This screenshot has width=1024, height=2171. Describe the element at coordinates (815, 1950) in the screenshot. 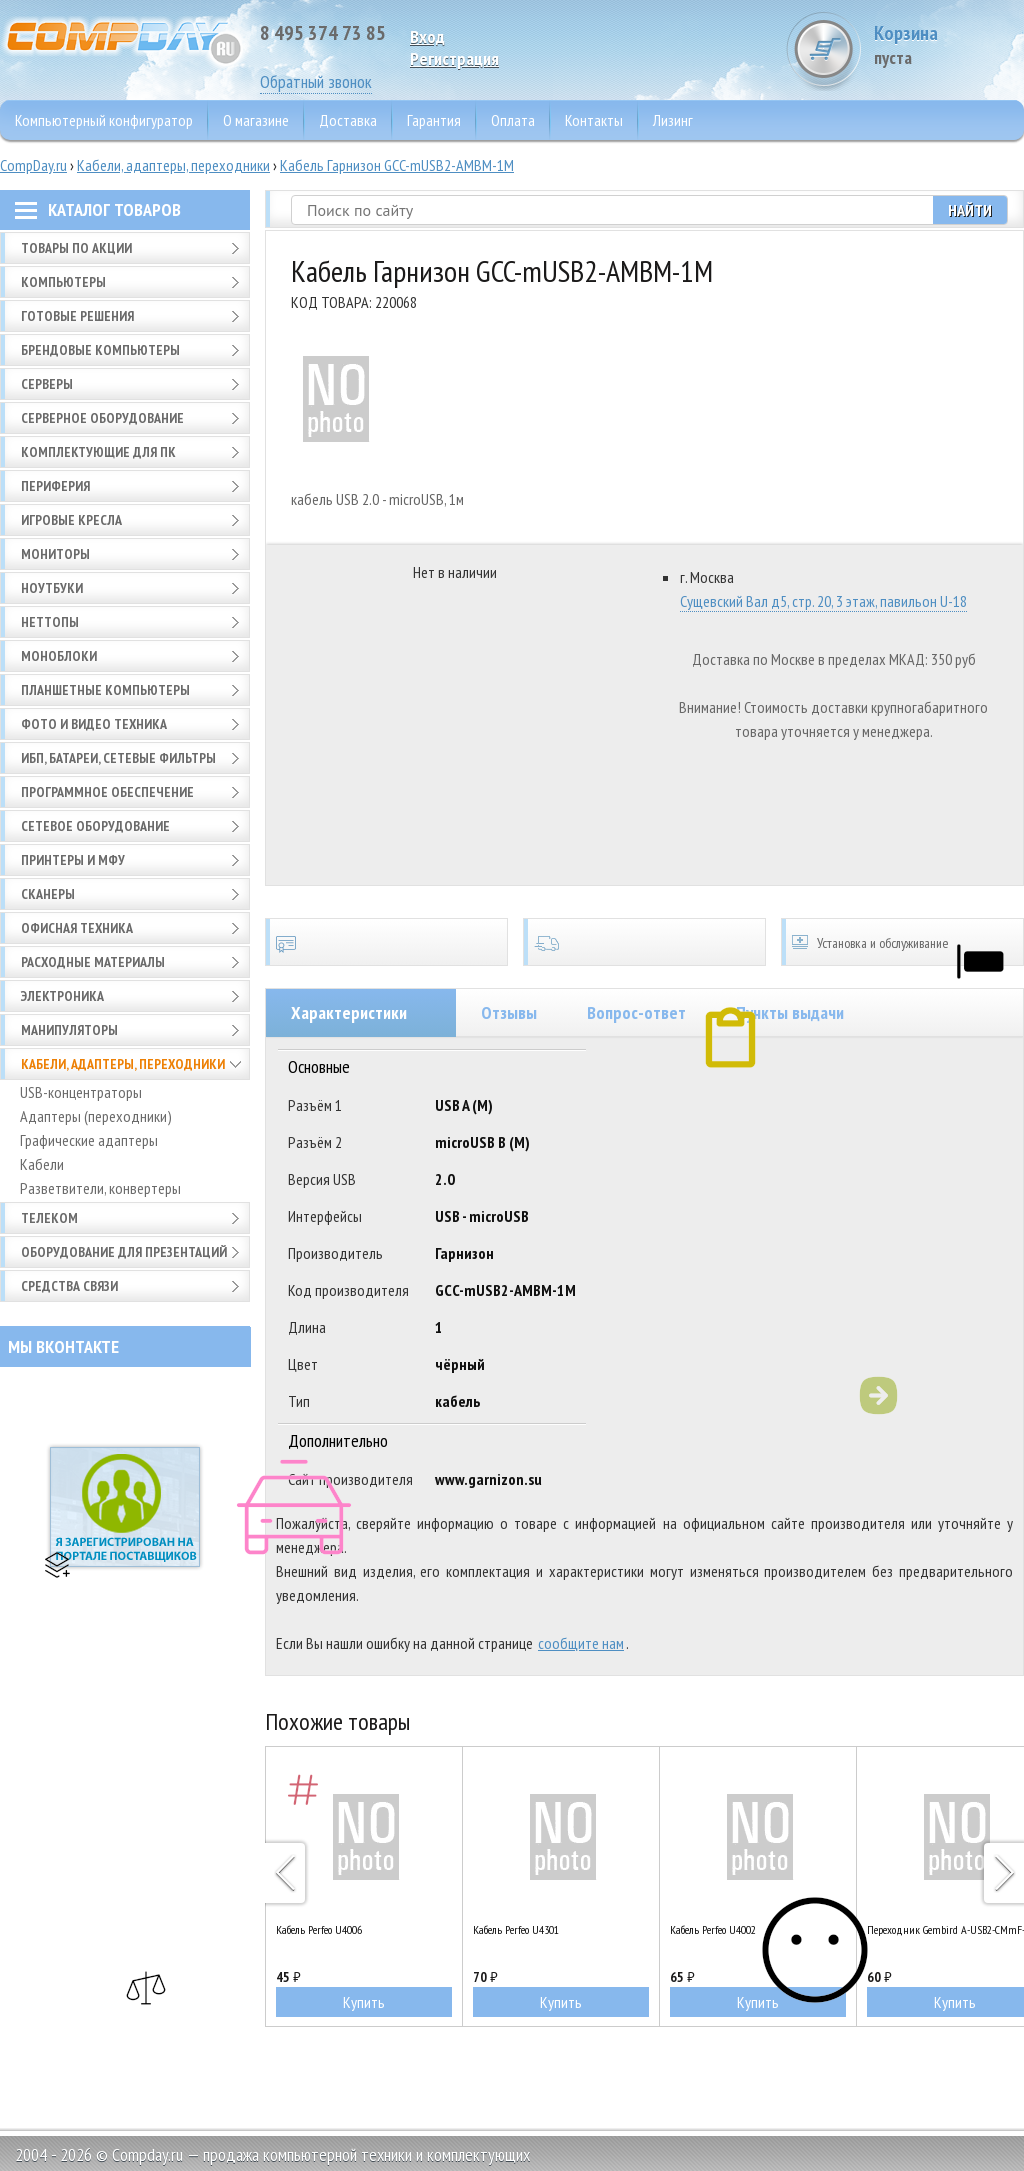

I see `neutral reaction or feedback option` at that location.